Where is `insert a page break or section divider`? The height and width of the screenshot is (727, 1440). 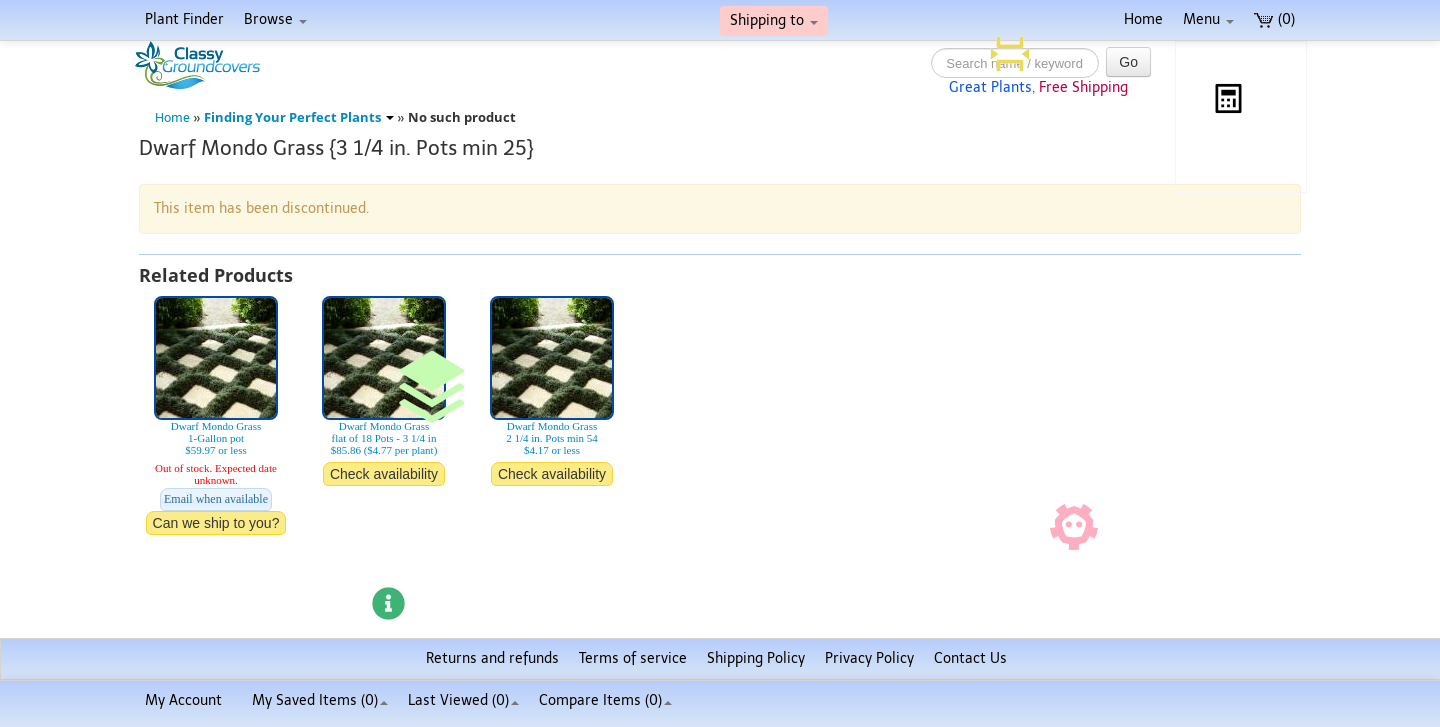 insert a page break or section divider is located at coordinates (1010, 54).